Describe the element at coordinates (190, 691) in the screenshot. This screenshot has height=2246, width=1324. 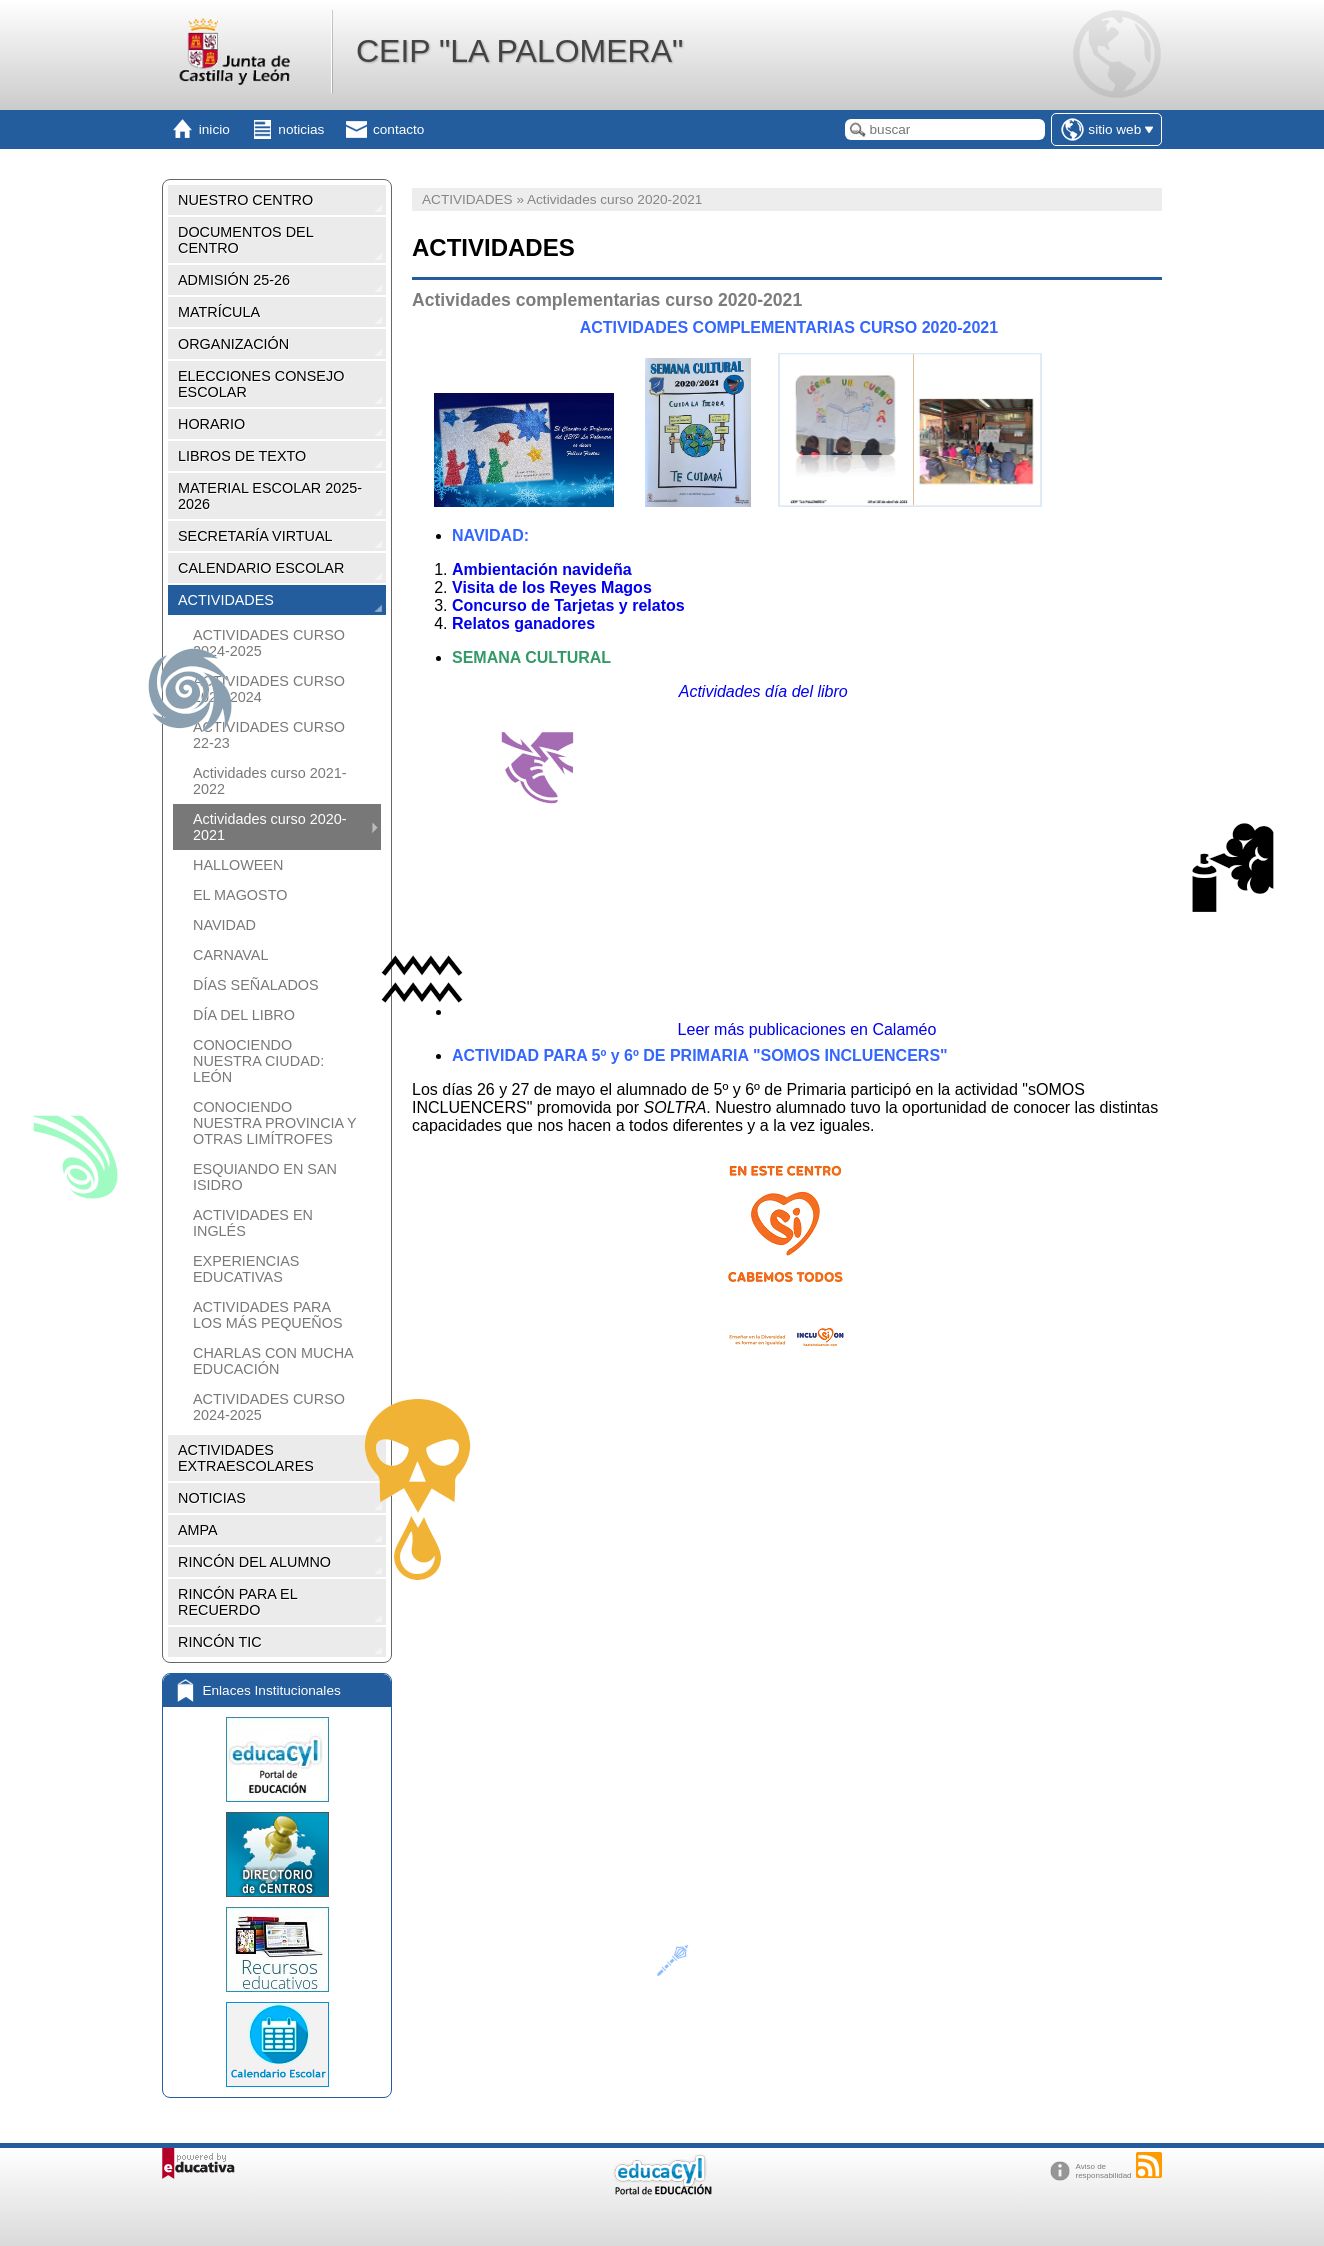
I see `decorative floral or nature-themed game element` at that location.